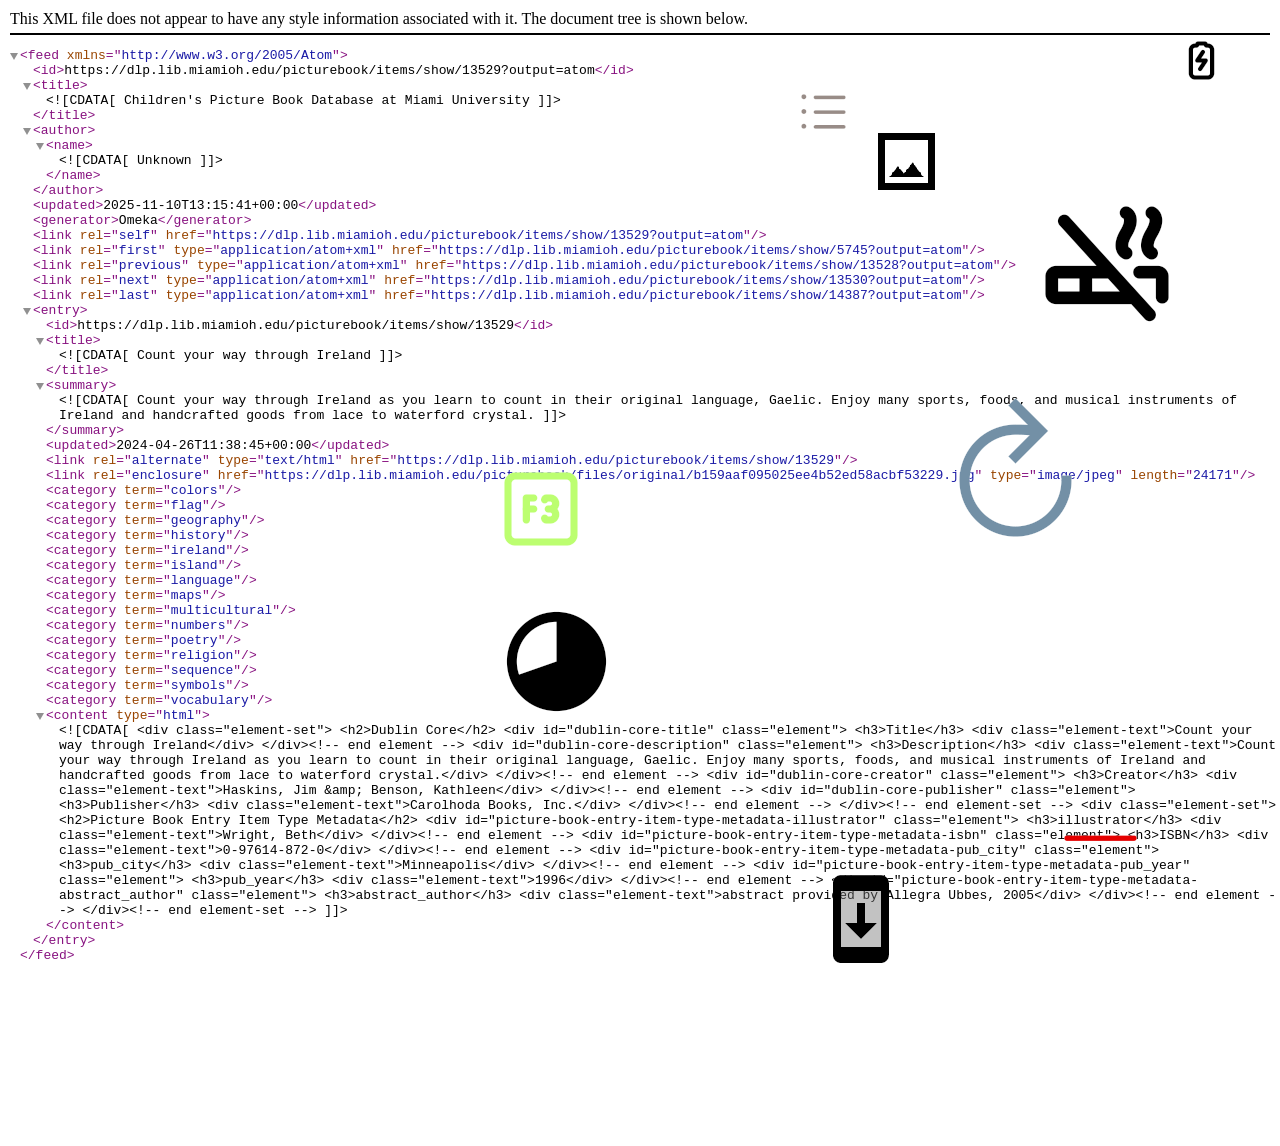 Image resolution: width=1280 pixels, height=1146 pixels. I want to click on indicates device is currently charging, so click(1201, 60).